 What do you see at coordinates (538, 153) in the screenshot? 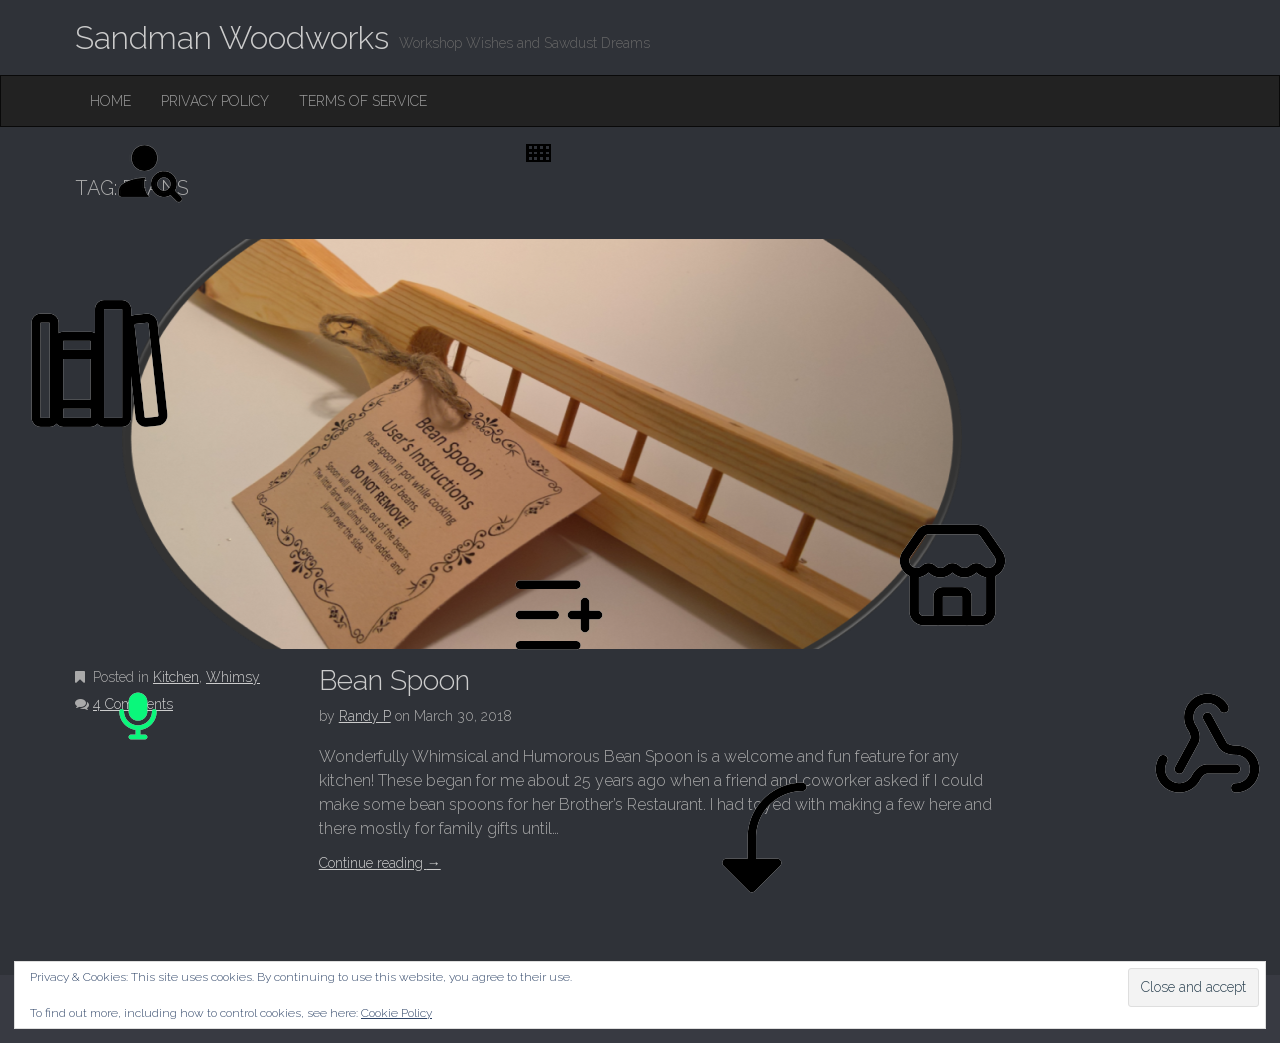
I see `switch to comfortable grid view` at bounding box center [538, 153].